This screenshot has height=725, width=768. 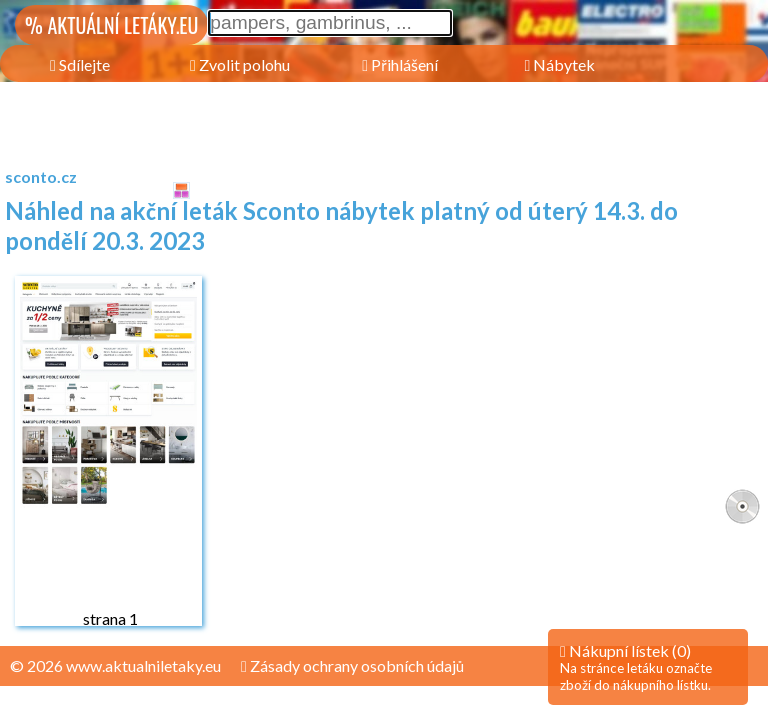 What do you see at coordinates (181, 190) in the screenshot?
I see `select all items in the current view` at bounding box center [181, 190].